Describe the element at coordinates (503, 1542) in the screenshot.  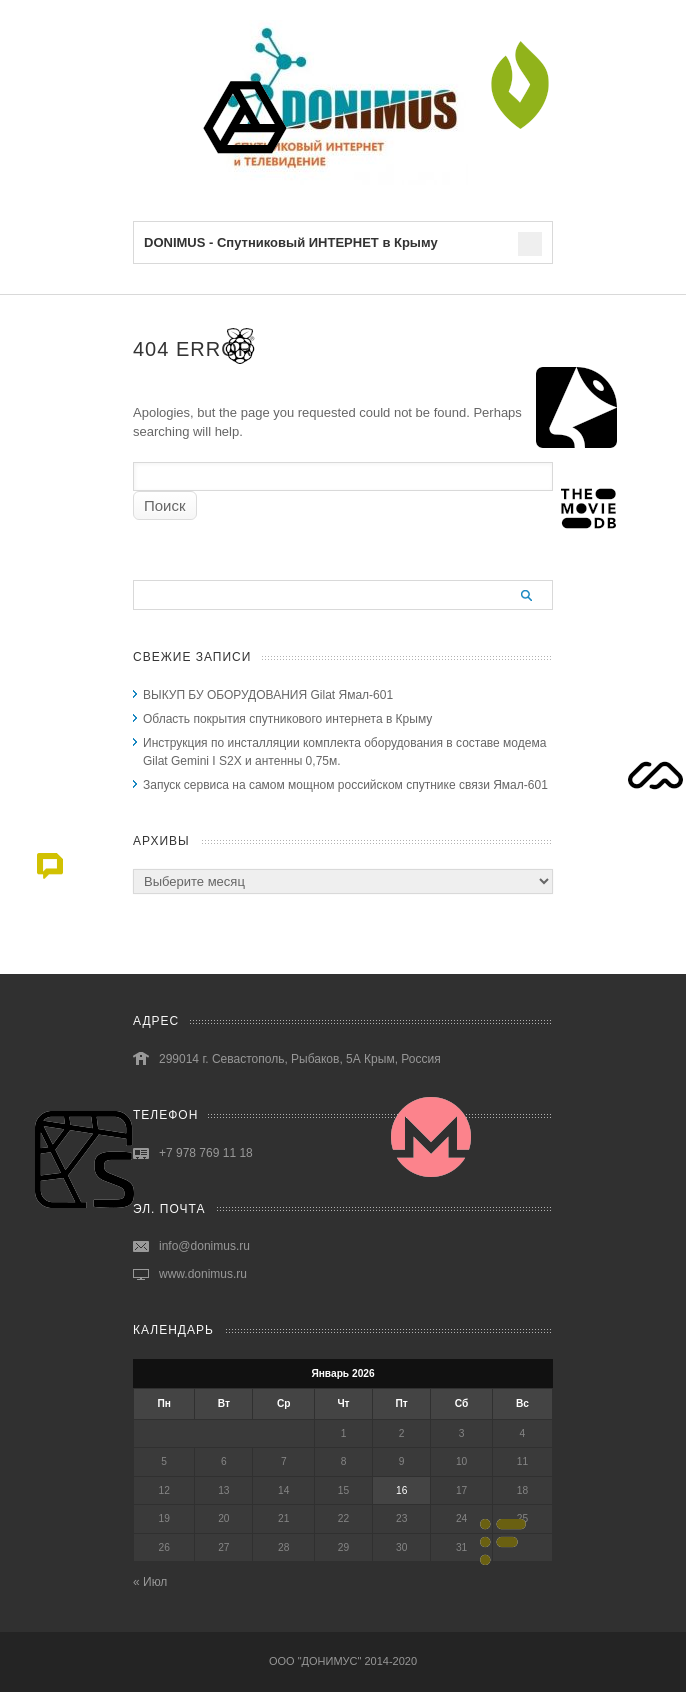
I see `codefactor code review service logo` at that location.